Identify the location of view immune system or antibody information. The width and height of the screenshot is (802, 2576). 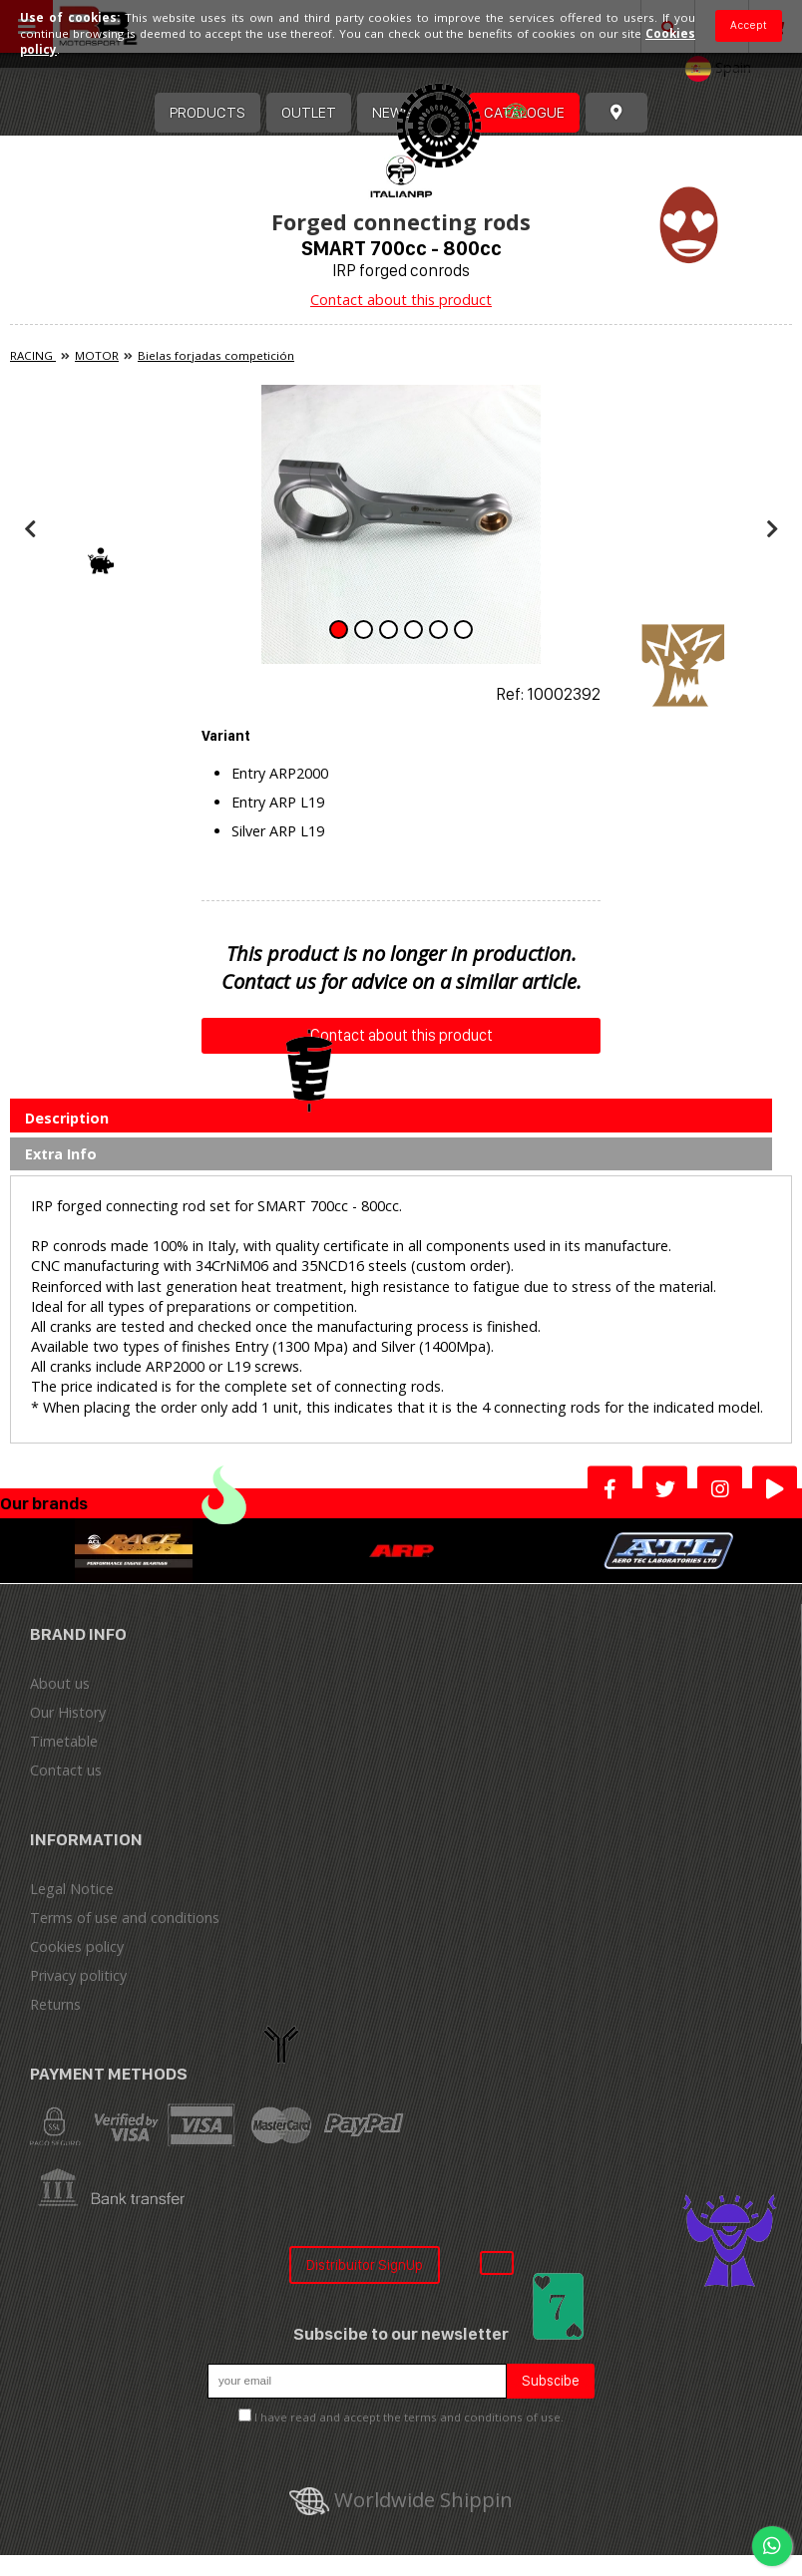
(281, 2045).